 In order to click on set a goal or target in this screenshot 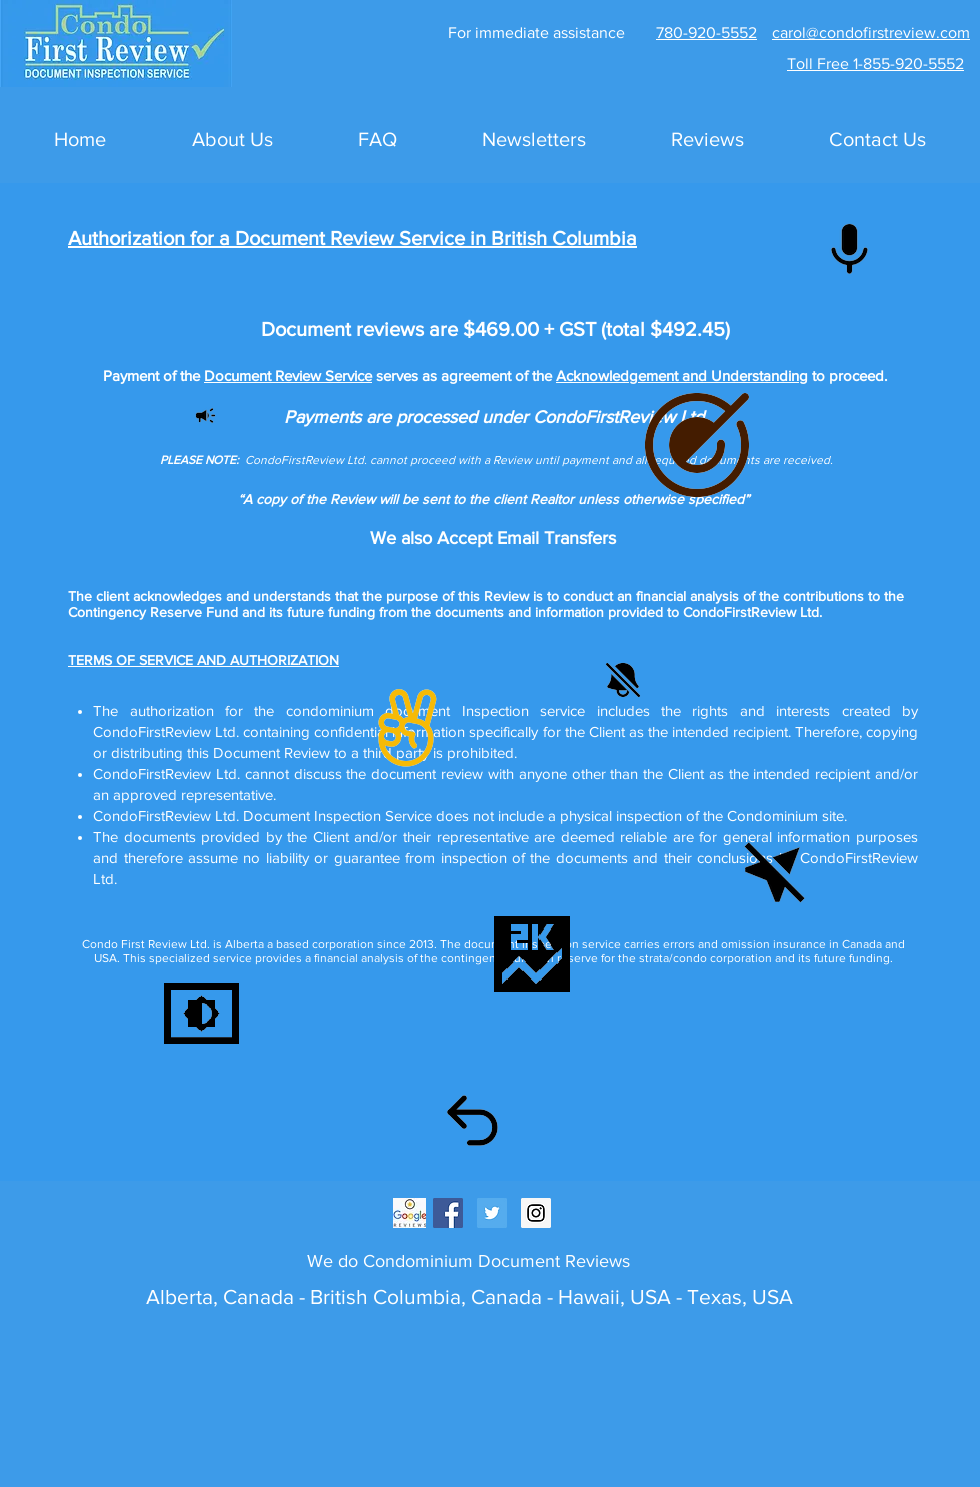, I will do `click(697, 445)`.